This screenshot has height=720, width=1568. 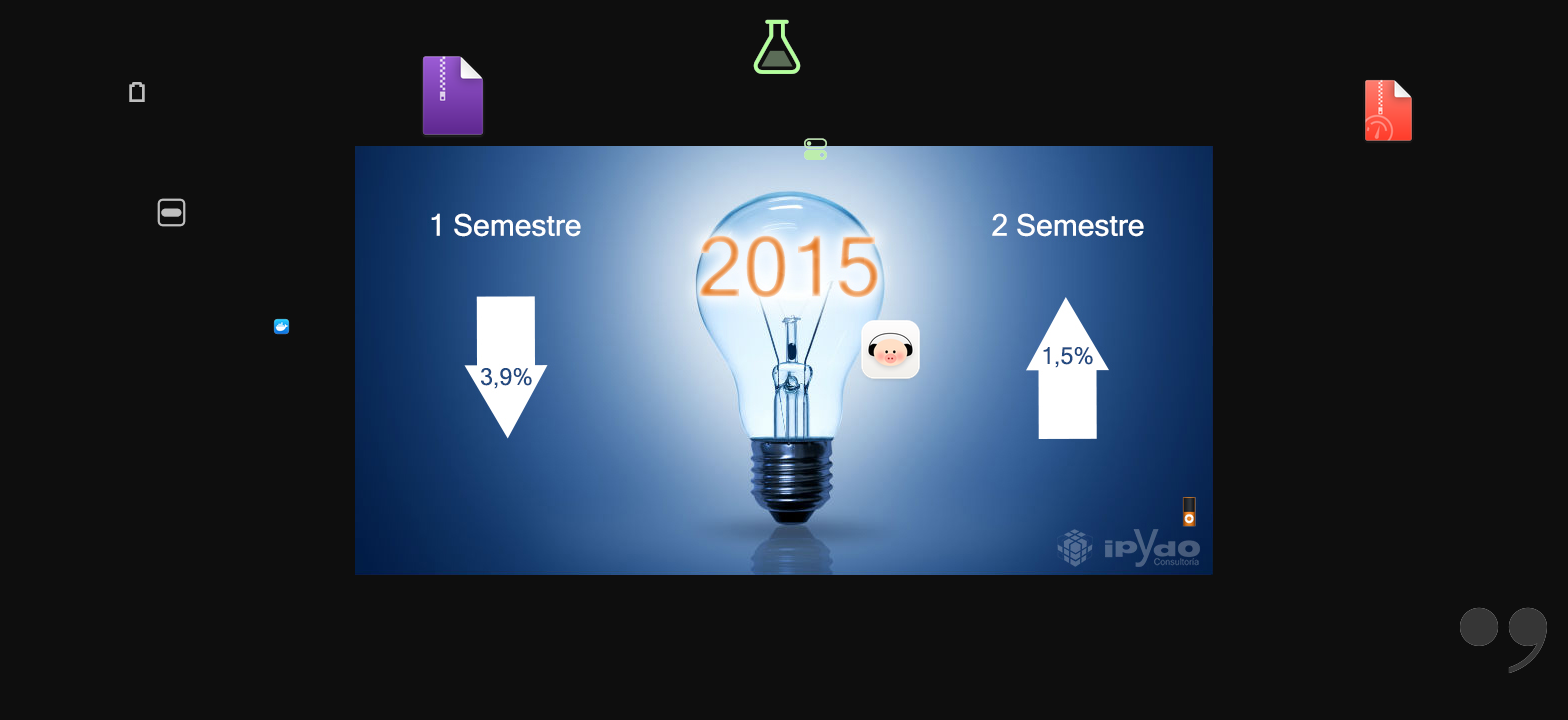 I want to click on indicates a partially selected or indeterminate checkbox state, so click(x=171, y=212).